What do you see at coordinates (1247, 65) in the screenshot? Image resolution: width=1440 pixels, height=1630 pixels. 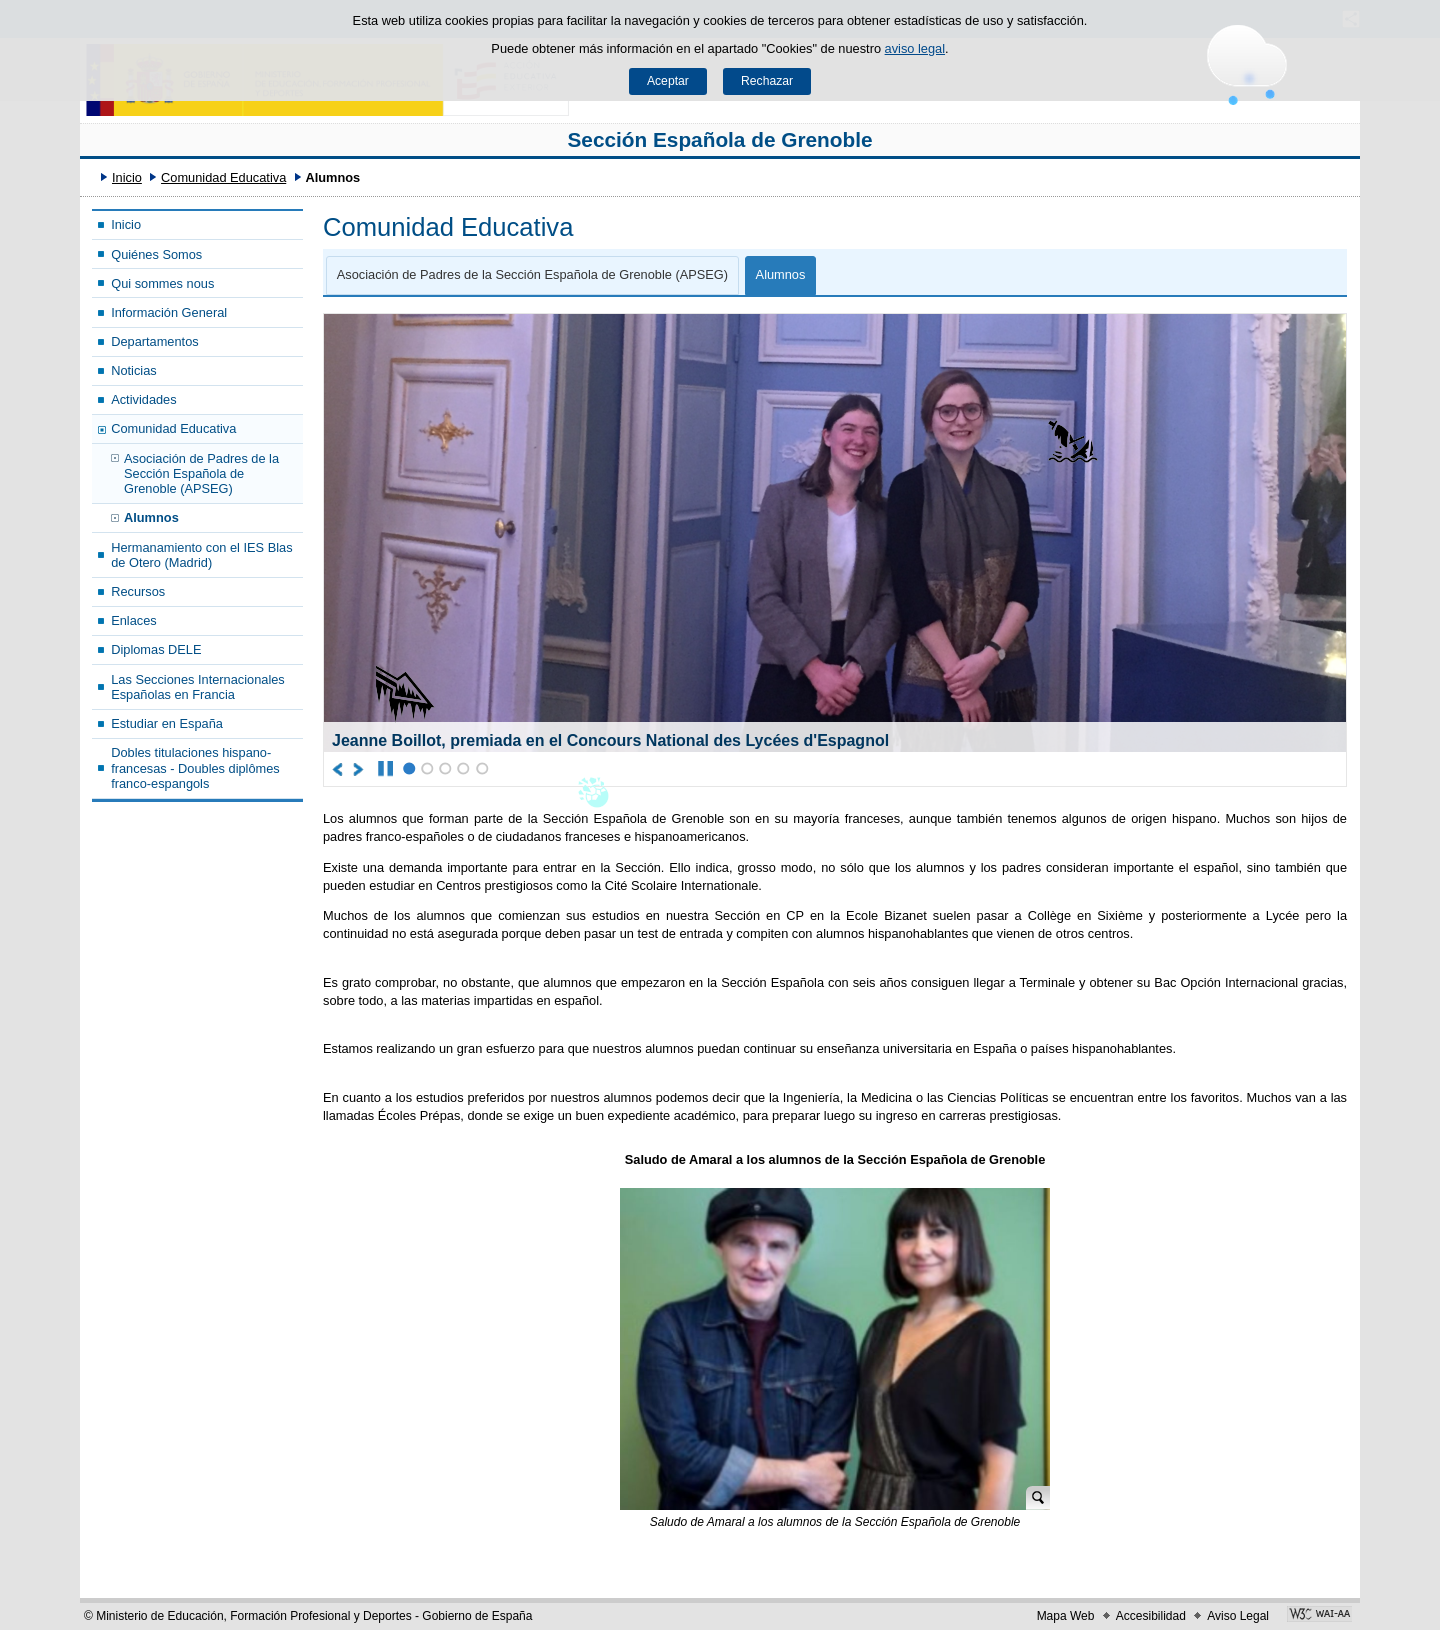 I see `indicates hail weather conditions` at bounding box center [1247, 65].